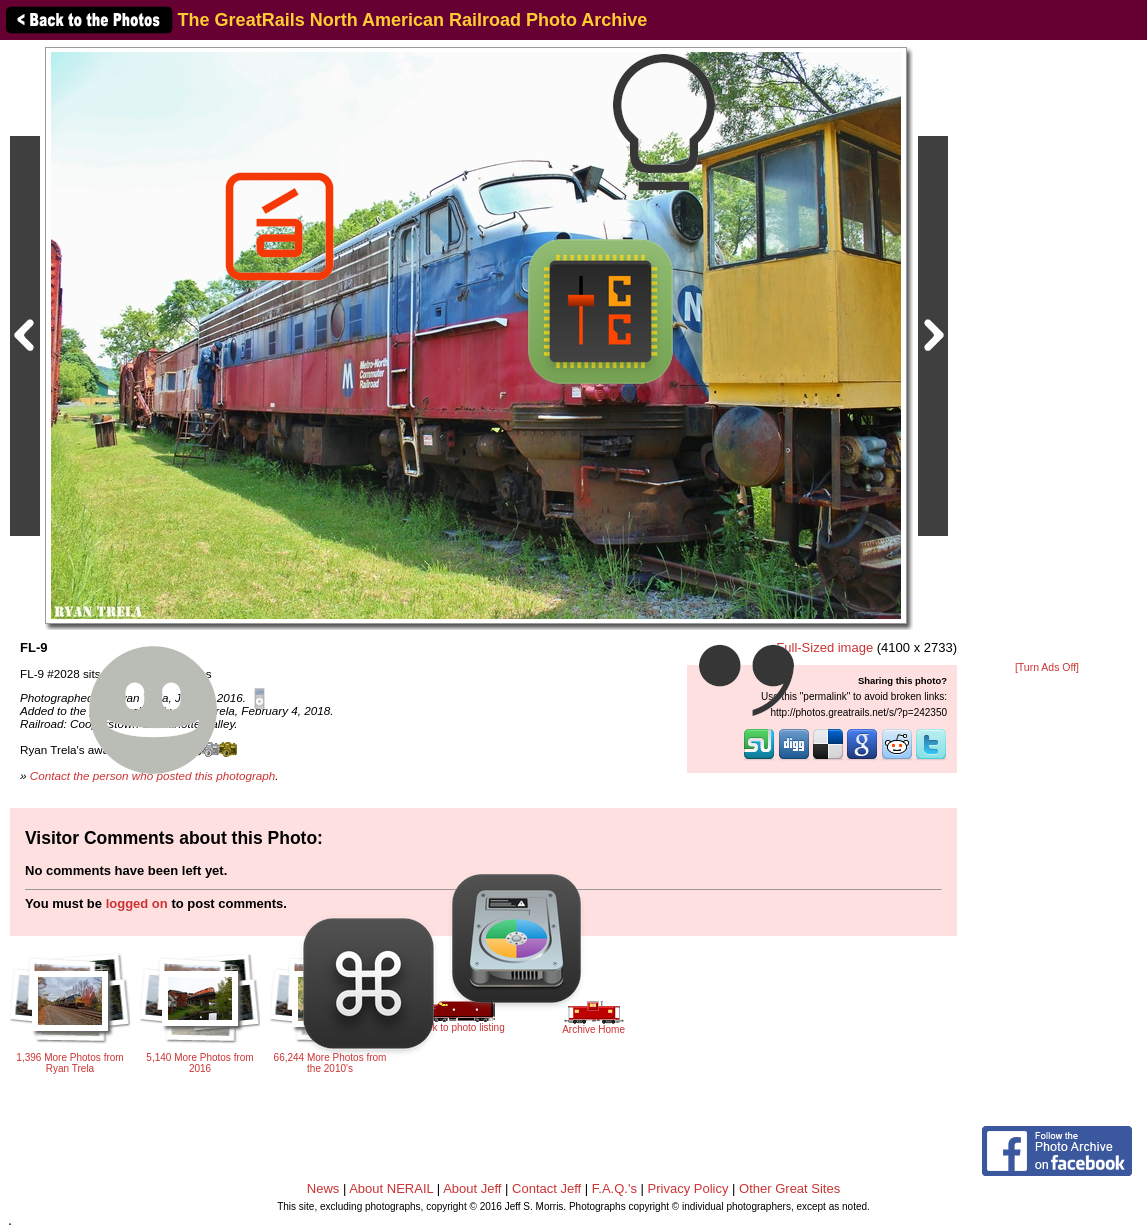  Describe the element at coordinates (259, 698) in the screenshot. I see `iPod nano device connected` at that location.